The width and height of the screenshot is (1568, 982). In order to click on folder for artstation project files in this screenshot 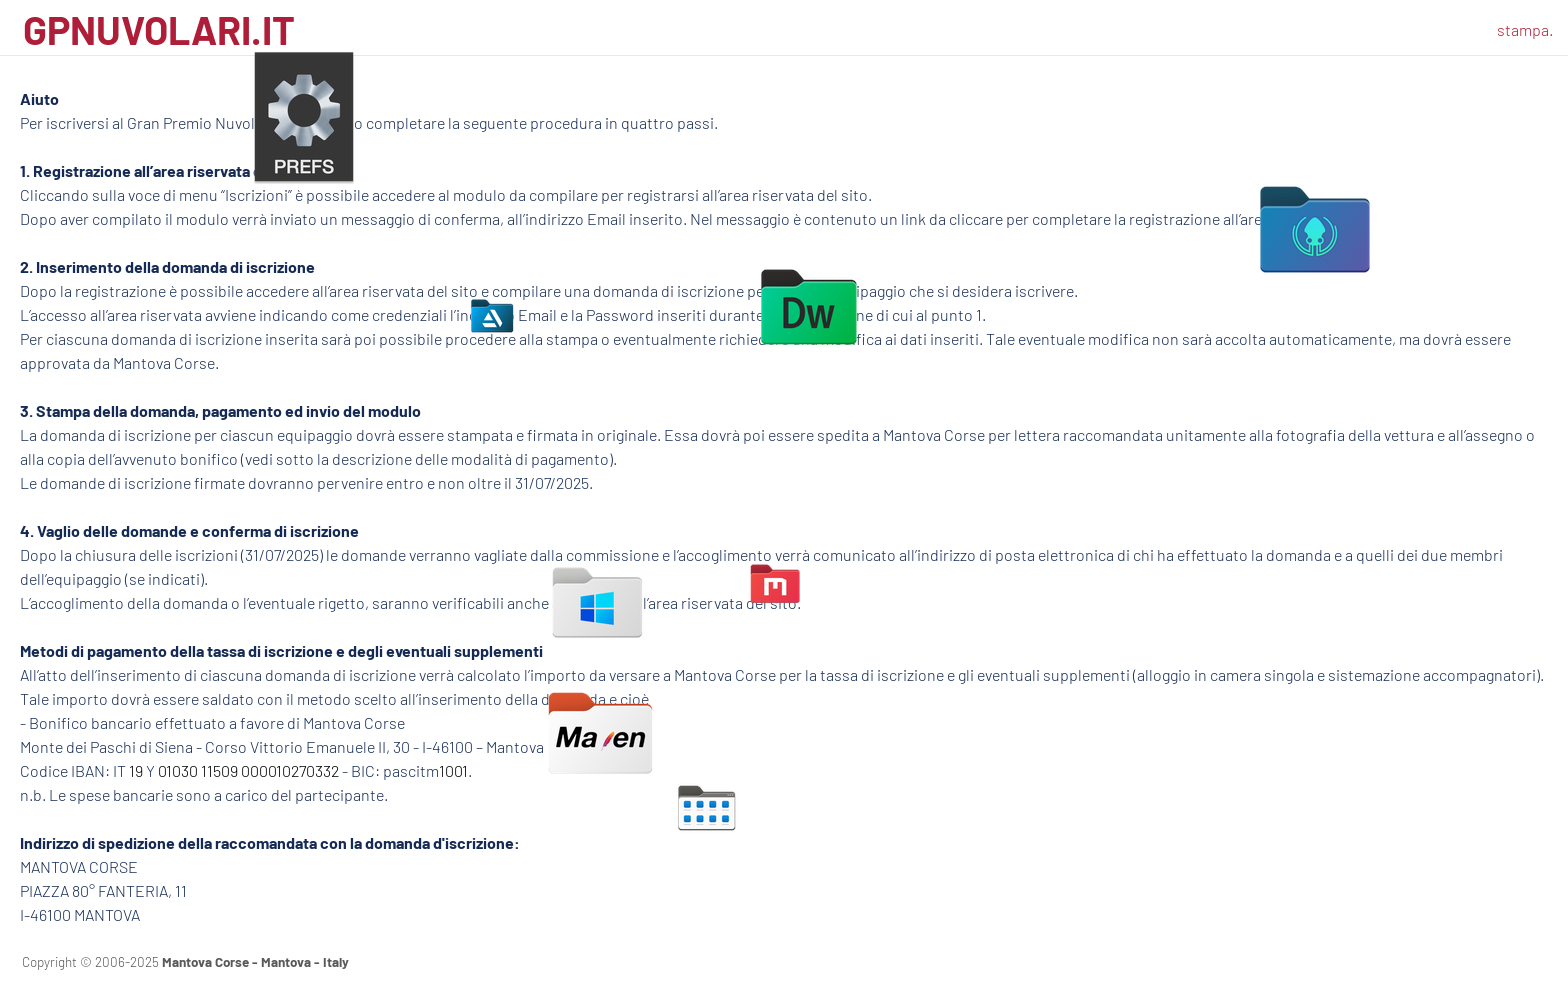, I will do `click(492, 317)`.